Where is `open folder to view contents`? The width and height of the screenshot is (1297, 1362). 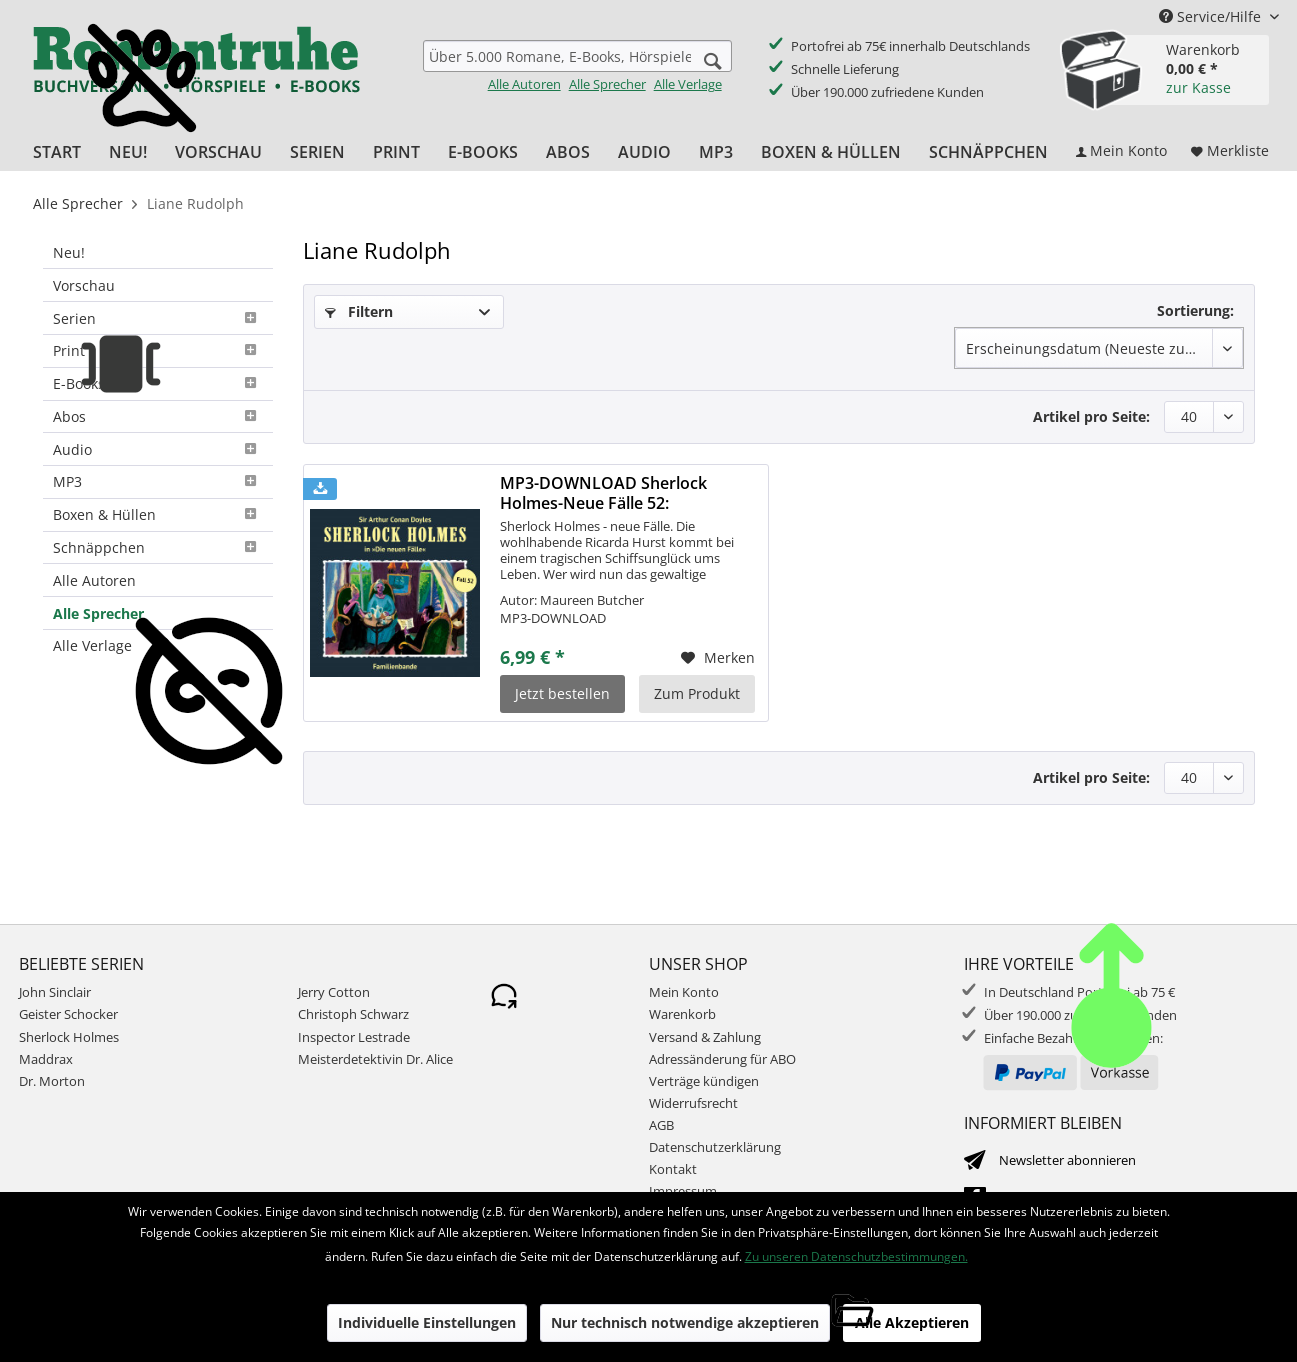
open folder to view contents is located at coordinates (851, 1311).